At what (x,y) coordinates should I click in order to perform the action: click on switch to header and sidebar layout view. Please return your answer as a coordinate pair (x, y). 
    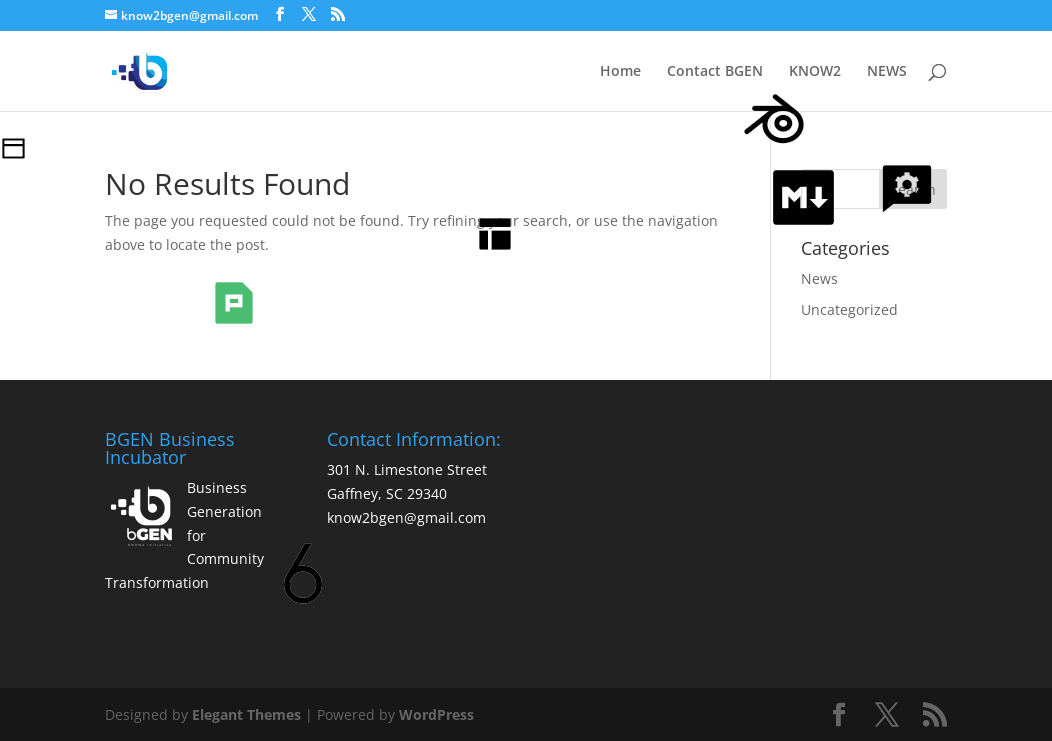
    Looking at the image, I should click on (495, 234).